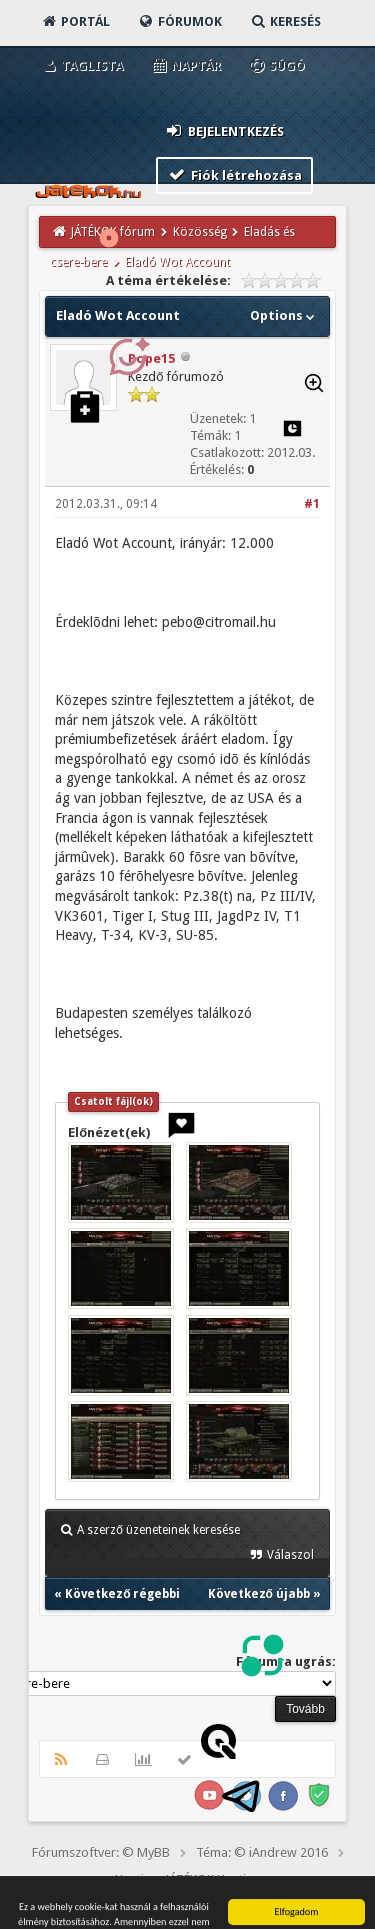 Image resolution: width=375 pixels, height=1929 pixels. What do you see at coordinates (218, 1741) in the screenshot?
I see `open QGIS geographic information system application` at bounding box center [218, 1741].